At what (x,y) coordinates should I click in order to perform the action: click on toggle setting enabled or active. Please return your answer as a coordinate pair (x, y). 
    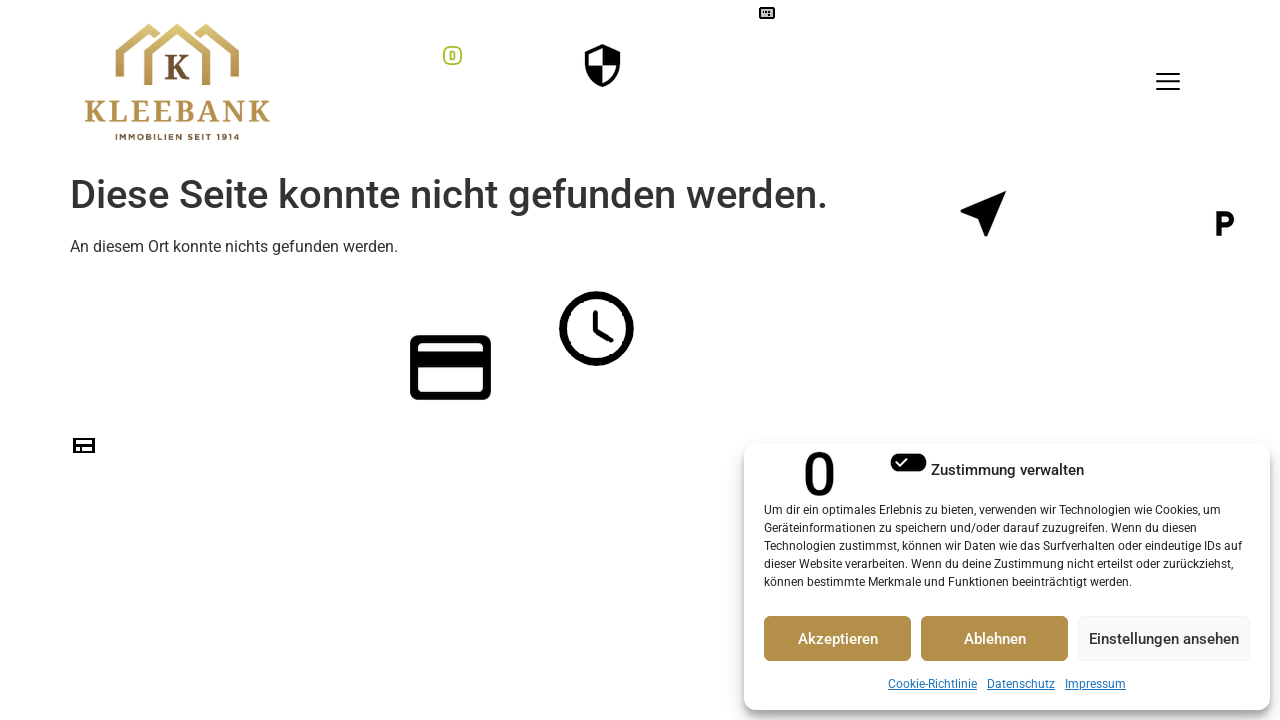
    Looking at the image, I should click on (908, 462).